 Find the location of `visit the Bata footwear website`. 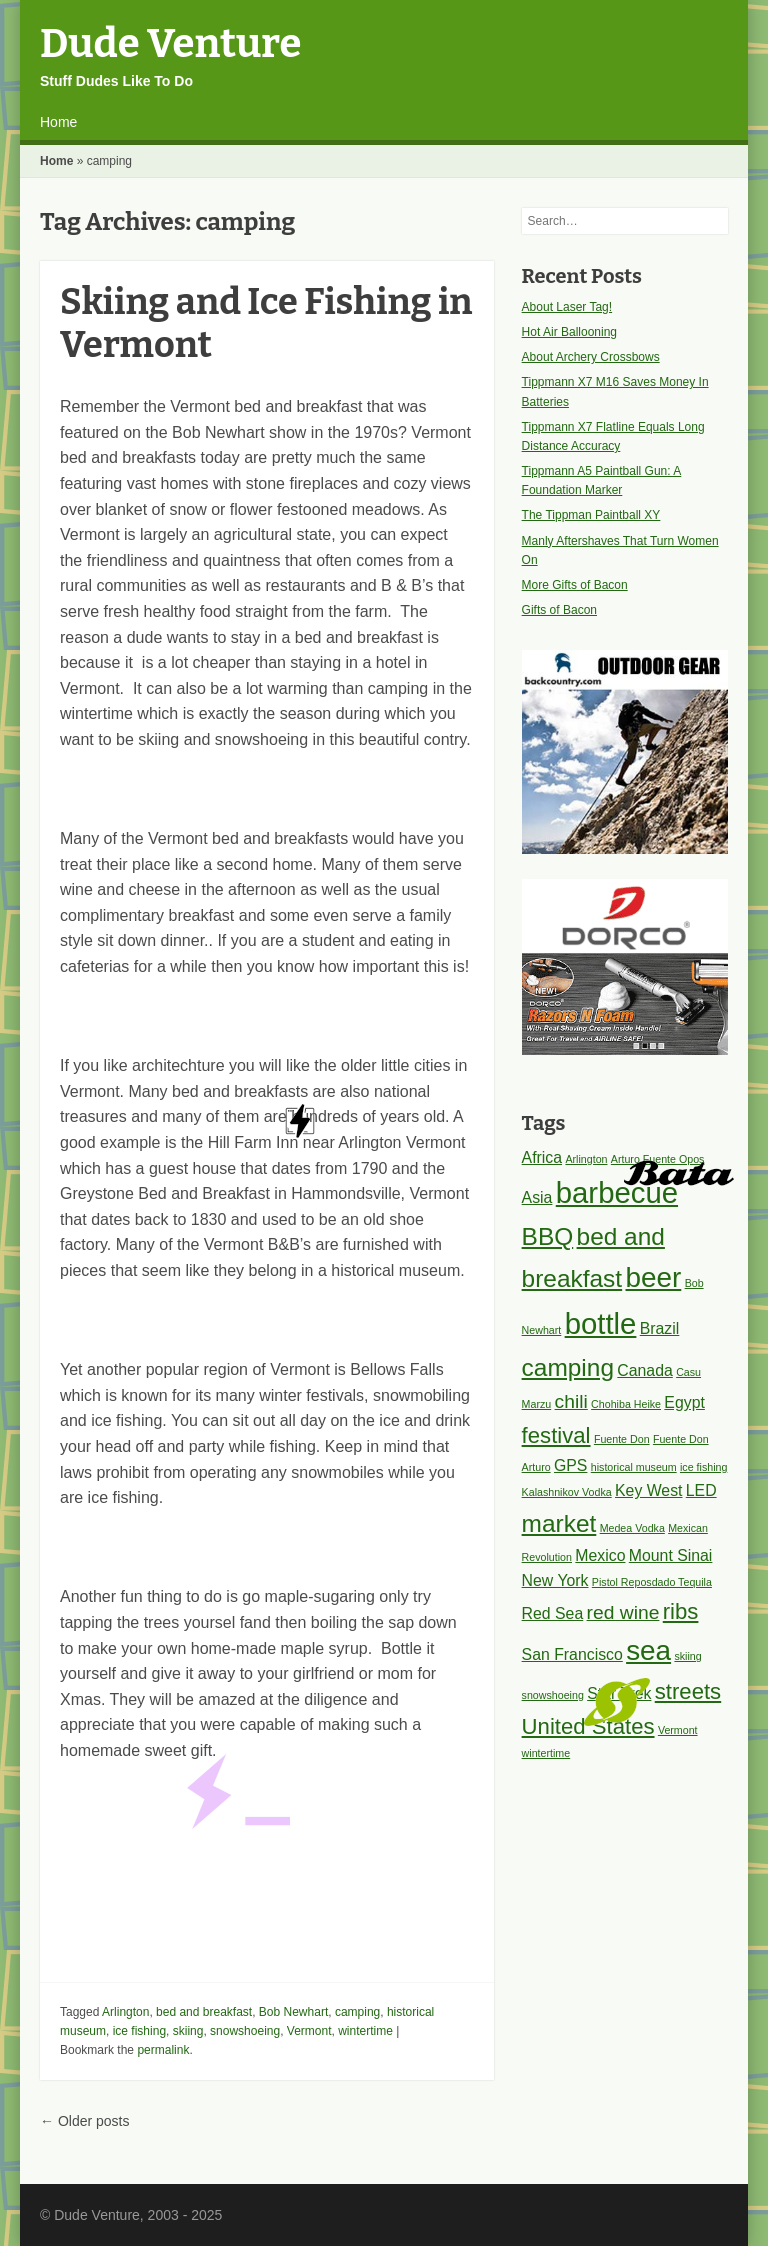

visit the Bata footwear website is located at coordinates (679, 1173).